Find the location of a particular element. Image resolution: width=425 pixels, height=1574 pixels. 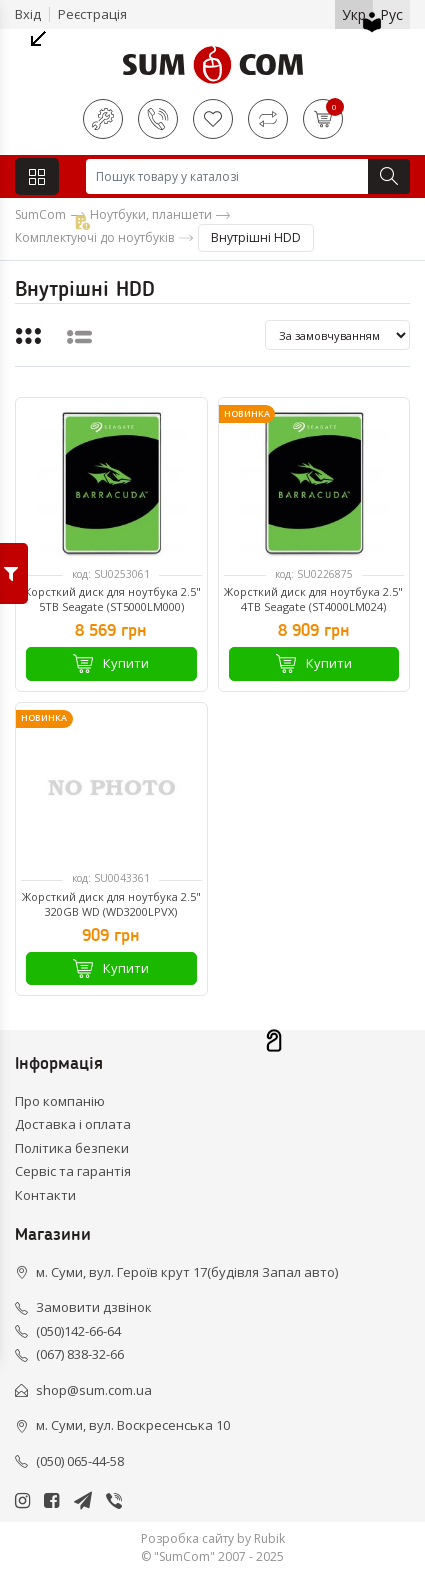

access hotel or accommodation services is located at coordinates (273, 1040).